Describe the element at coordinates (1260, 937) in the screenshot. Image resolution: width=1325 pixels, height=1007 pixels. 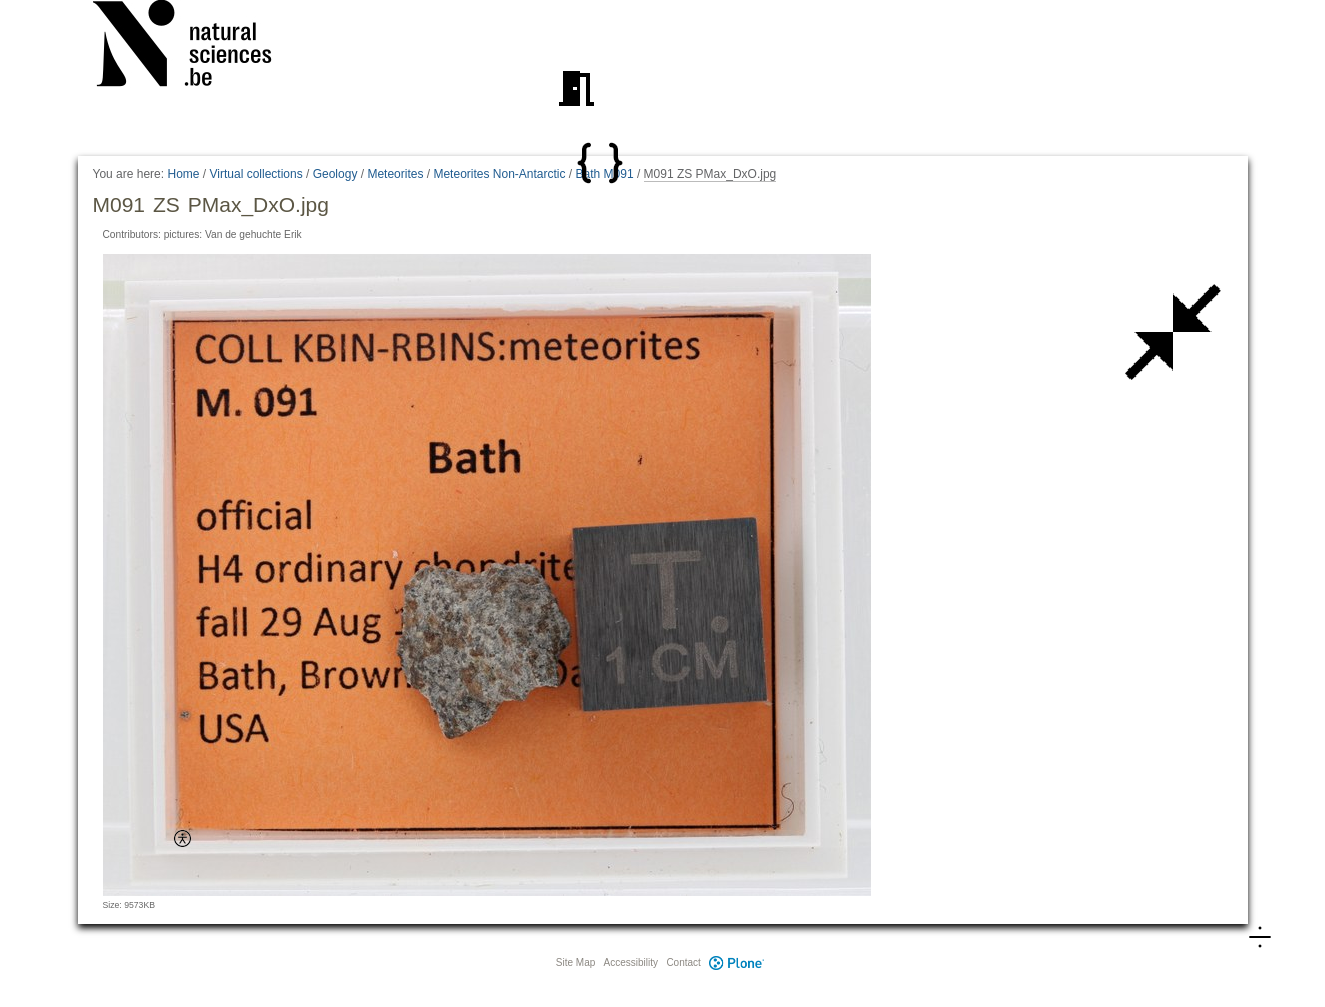
I see `perform division calculation` at that location.